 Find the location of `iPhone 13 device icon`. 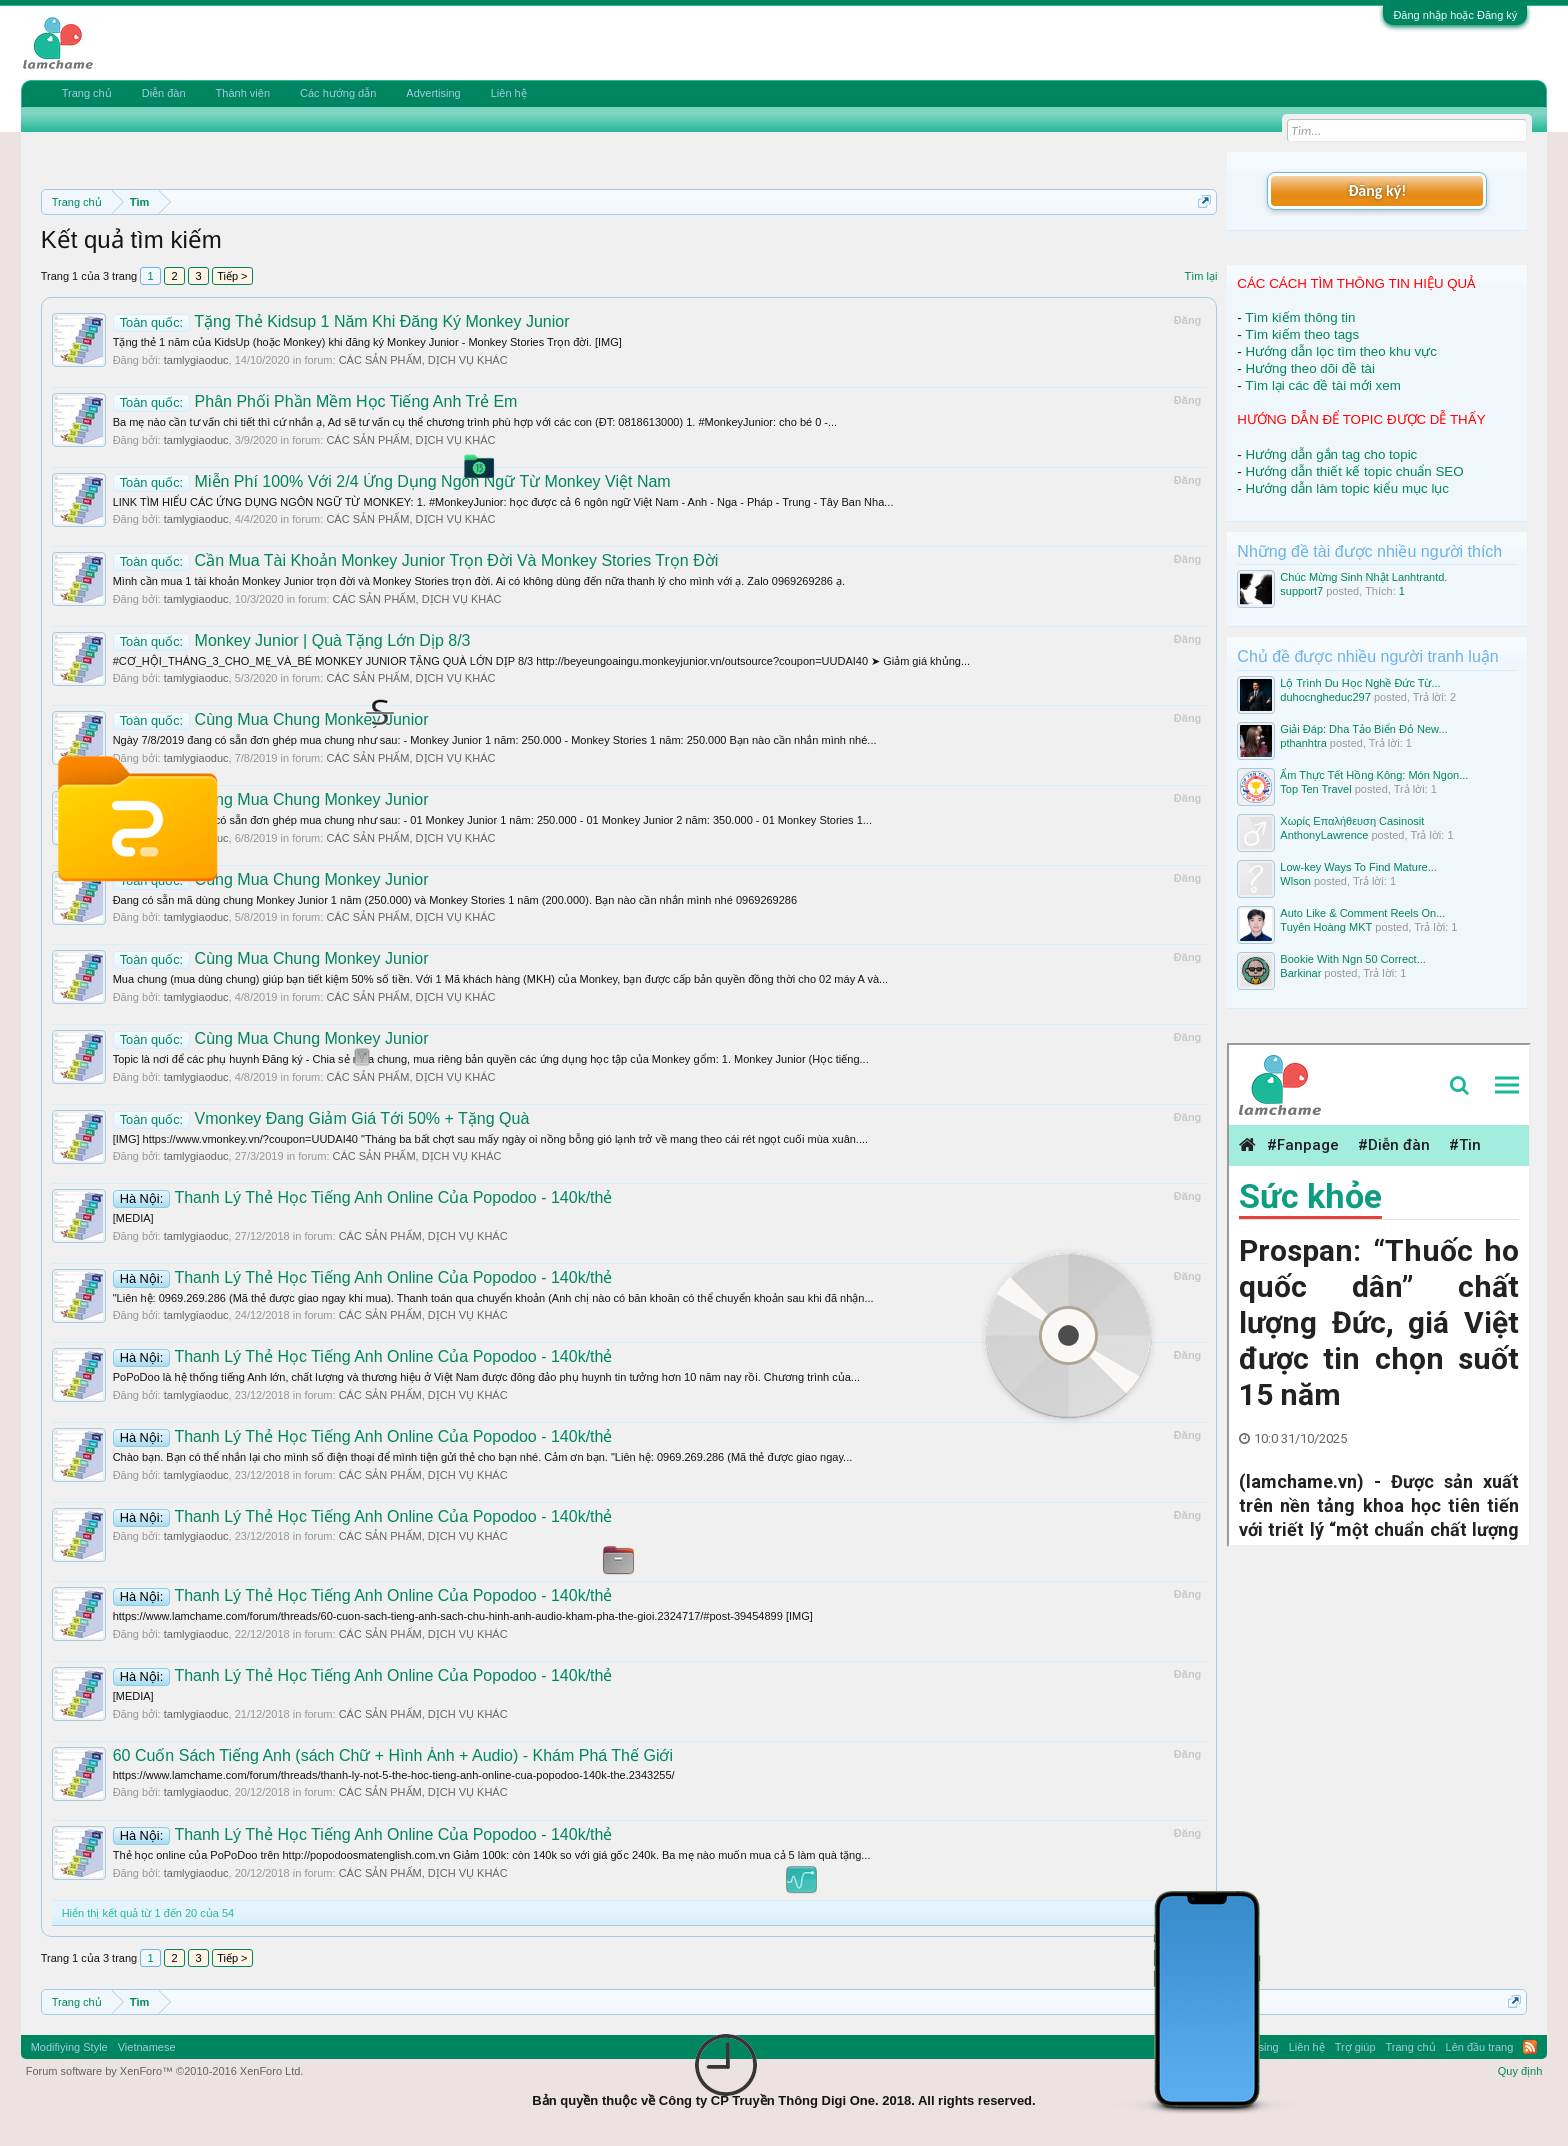

iPhone 13 device icon is located at coordinates (1207, 2003).